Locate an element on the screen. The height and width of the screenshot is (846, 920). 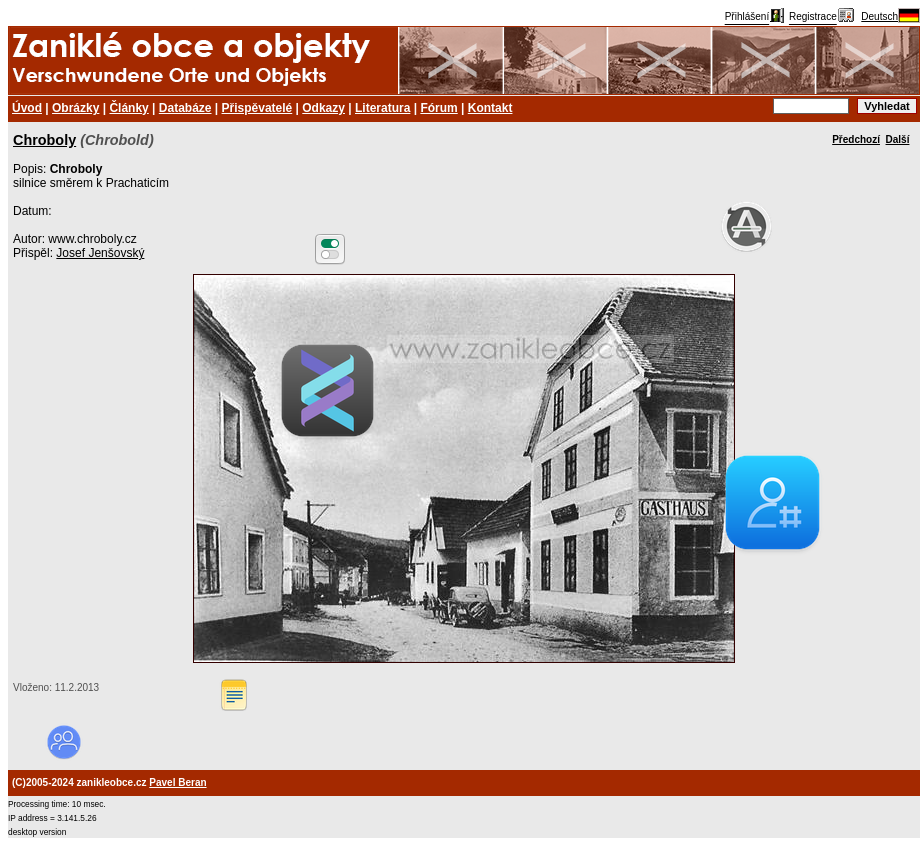
open desktop preferences and settings is located at coordinates (330, 249).